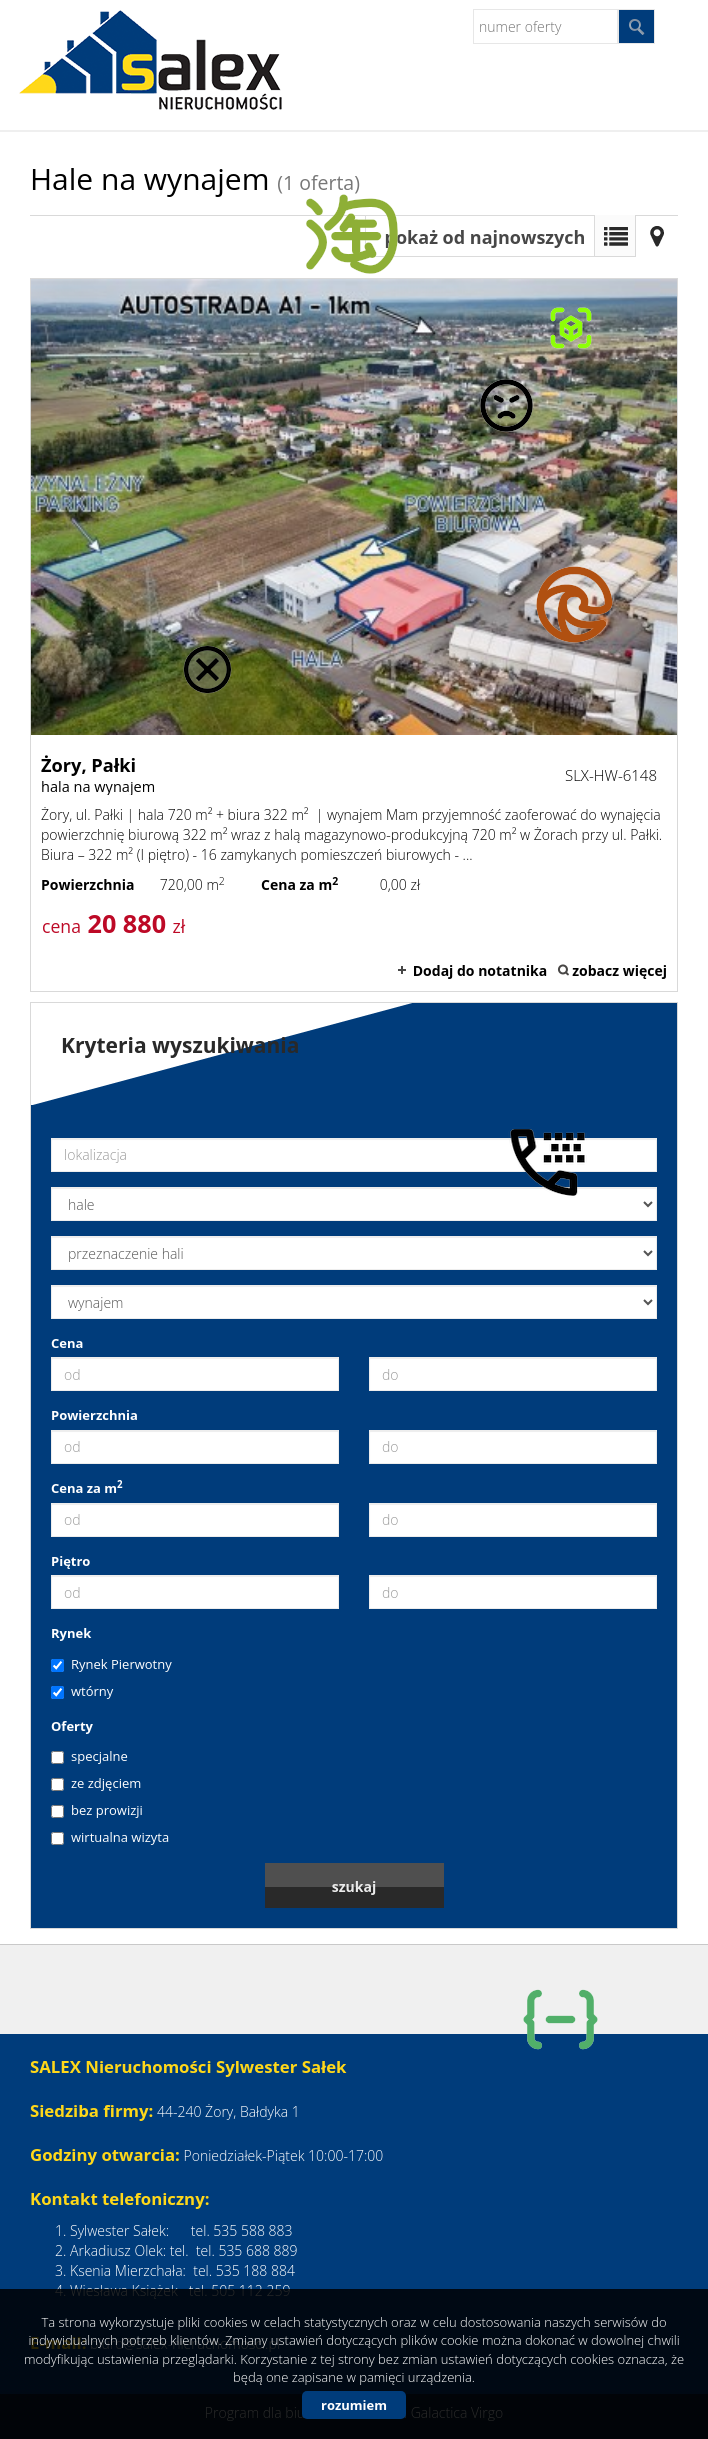 This screenshot has width=708, height=2439. Describe the element at coordinates (506, 405) in the screenshot. I see `select angry reaction or emoji` at that location.